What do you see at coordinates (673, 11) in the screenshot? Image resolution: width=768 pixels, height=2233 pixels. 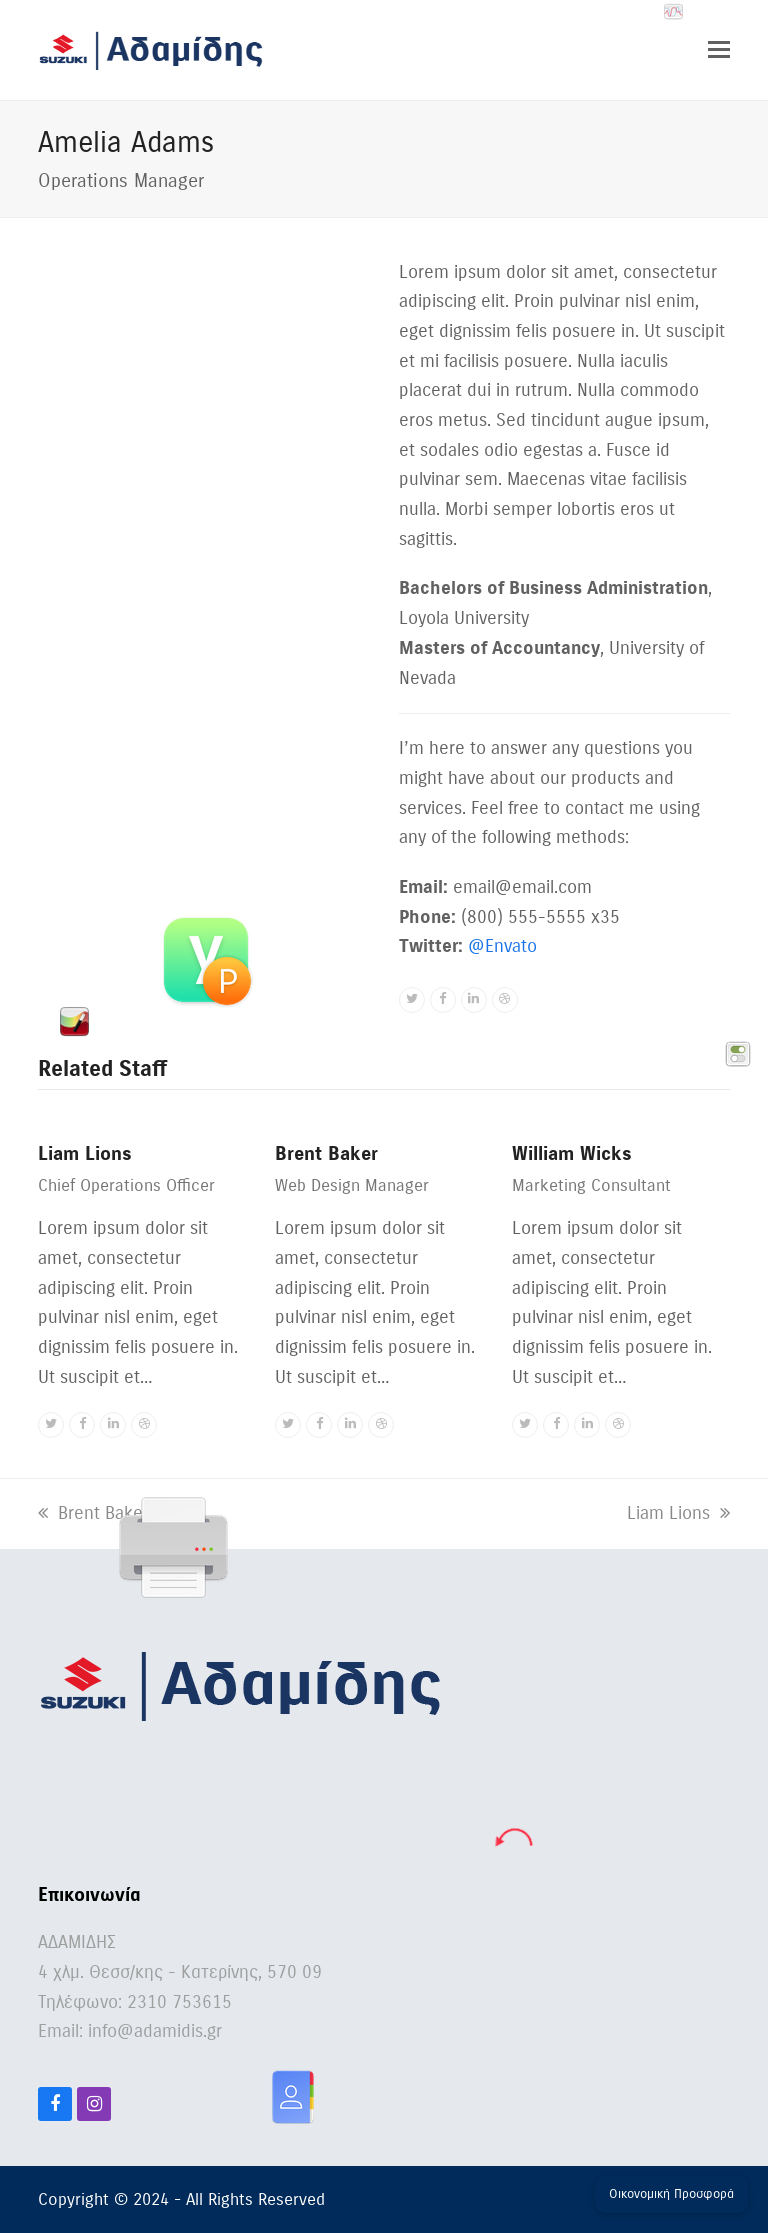 I see `open power statistics application` at bounding box center [673, 11].